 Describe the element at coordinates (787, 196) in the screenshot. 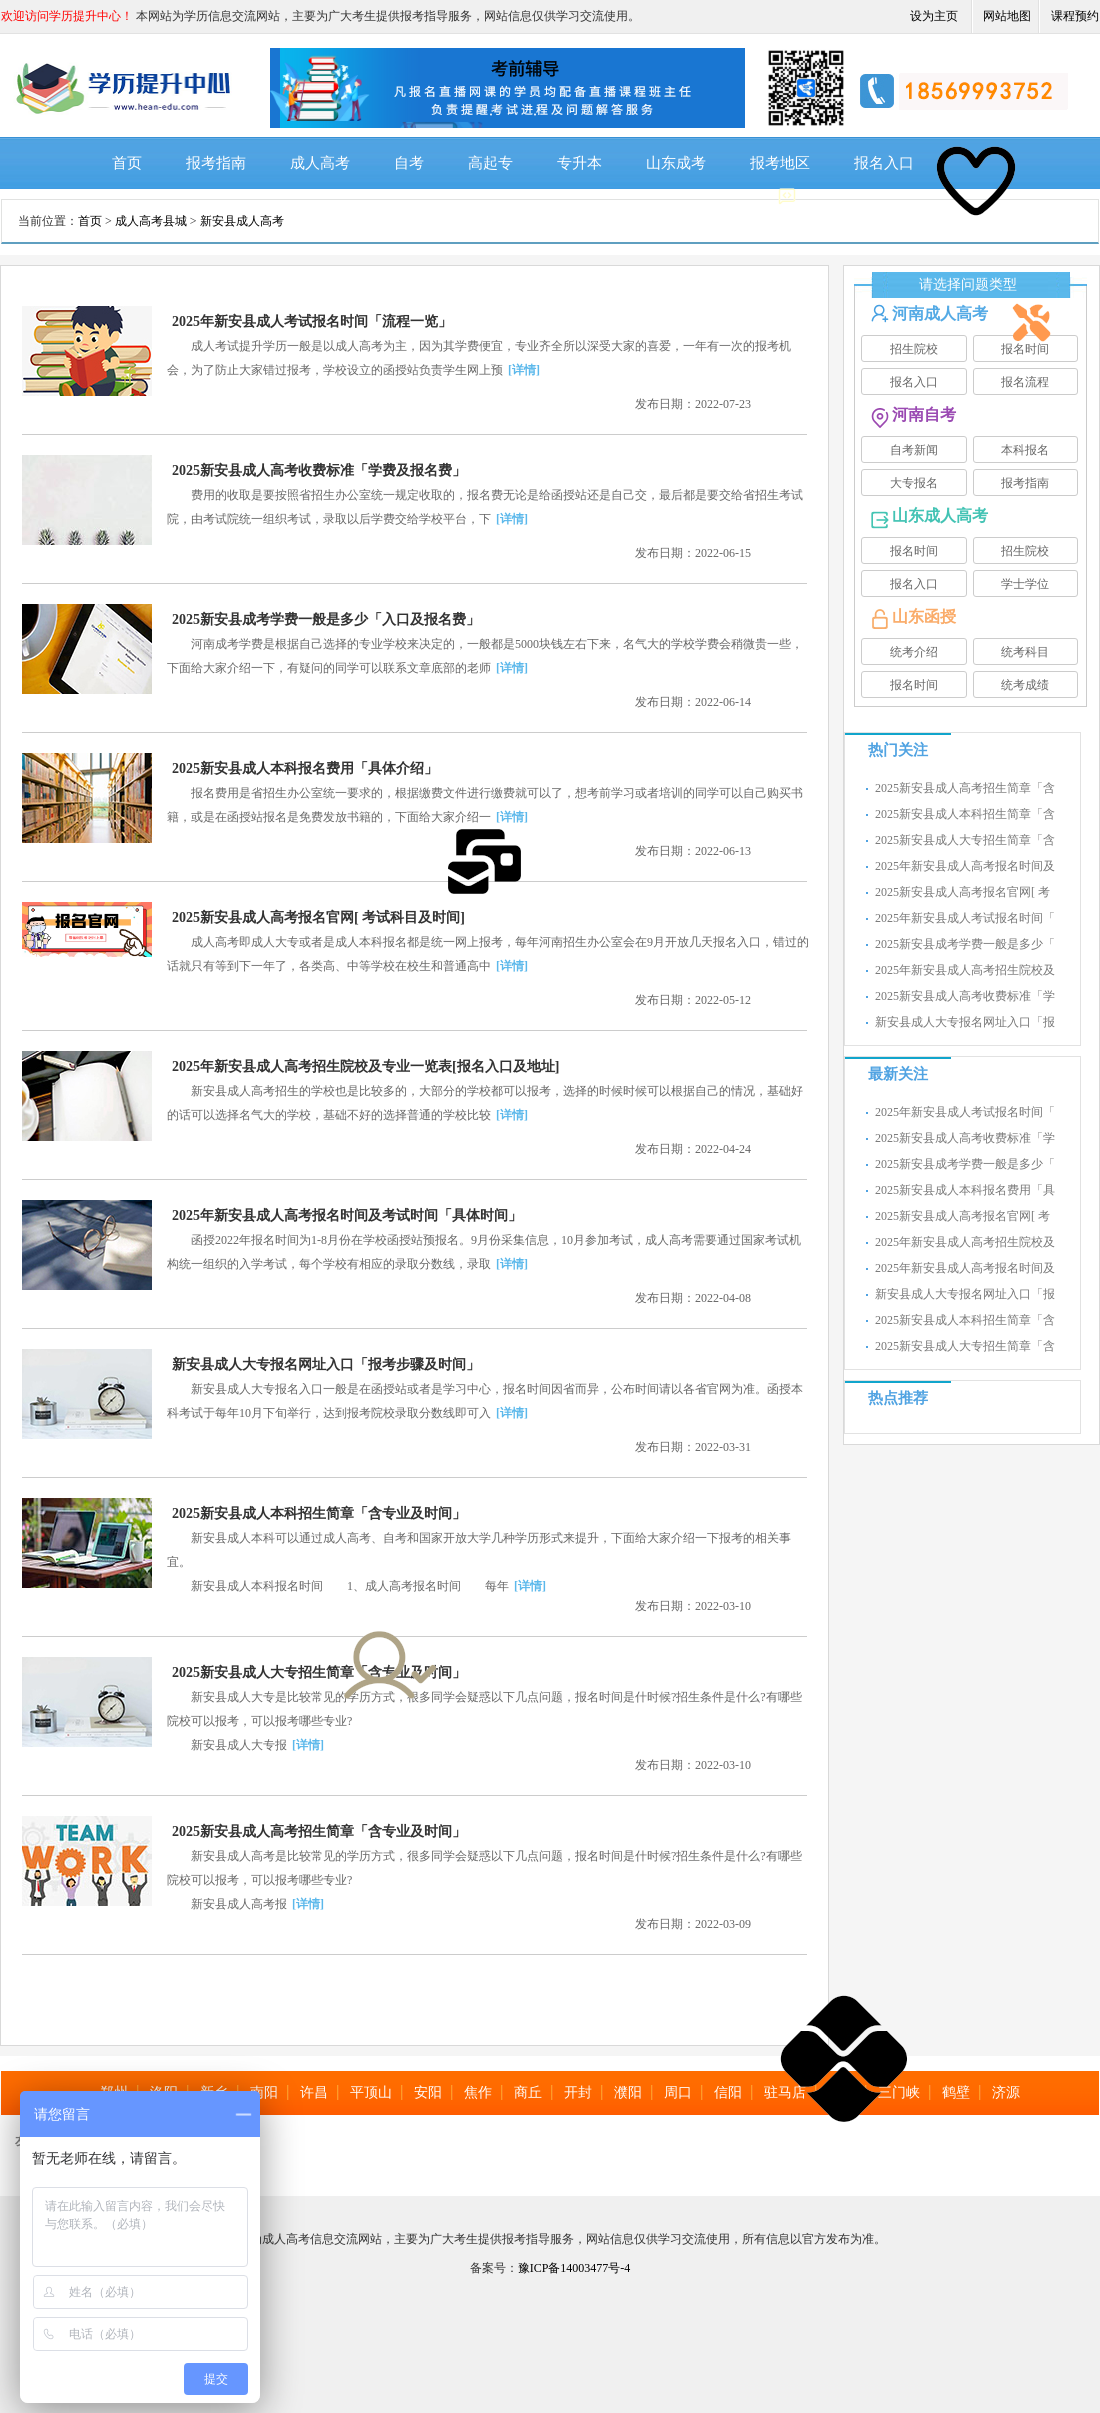

I see `view code snippets in chat` at that location.